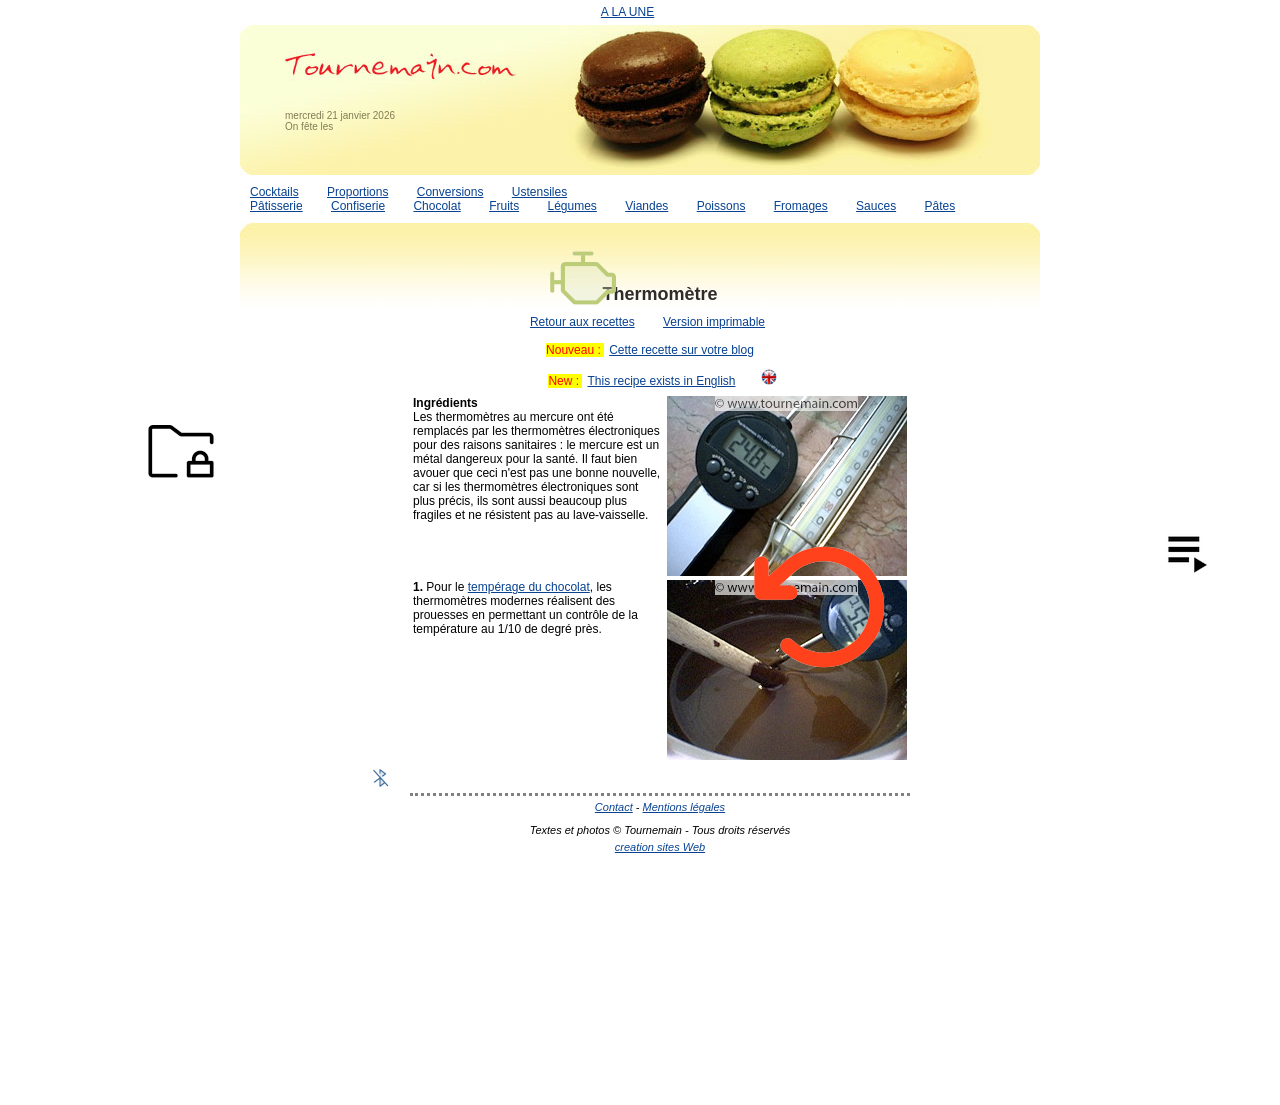 The image size is (1280, 1105). What do you see at coordinates (824, 607) in the screenshot?
I see `undo the last action` at bounding box center [824, 607].